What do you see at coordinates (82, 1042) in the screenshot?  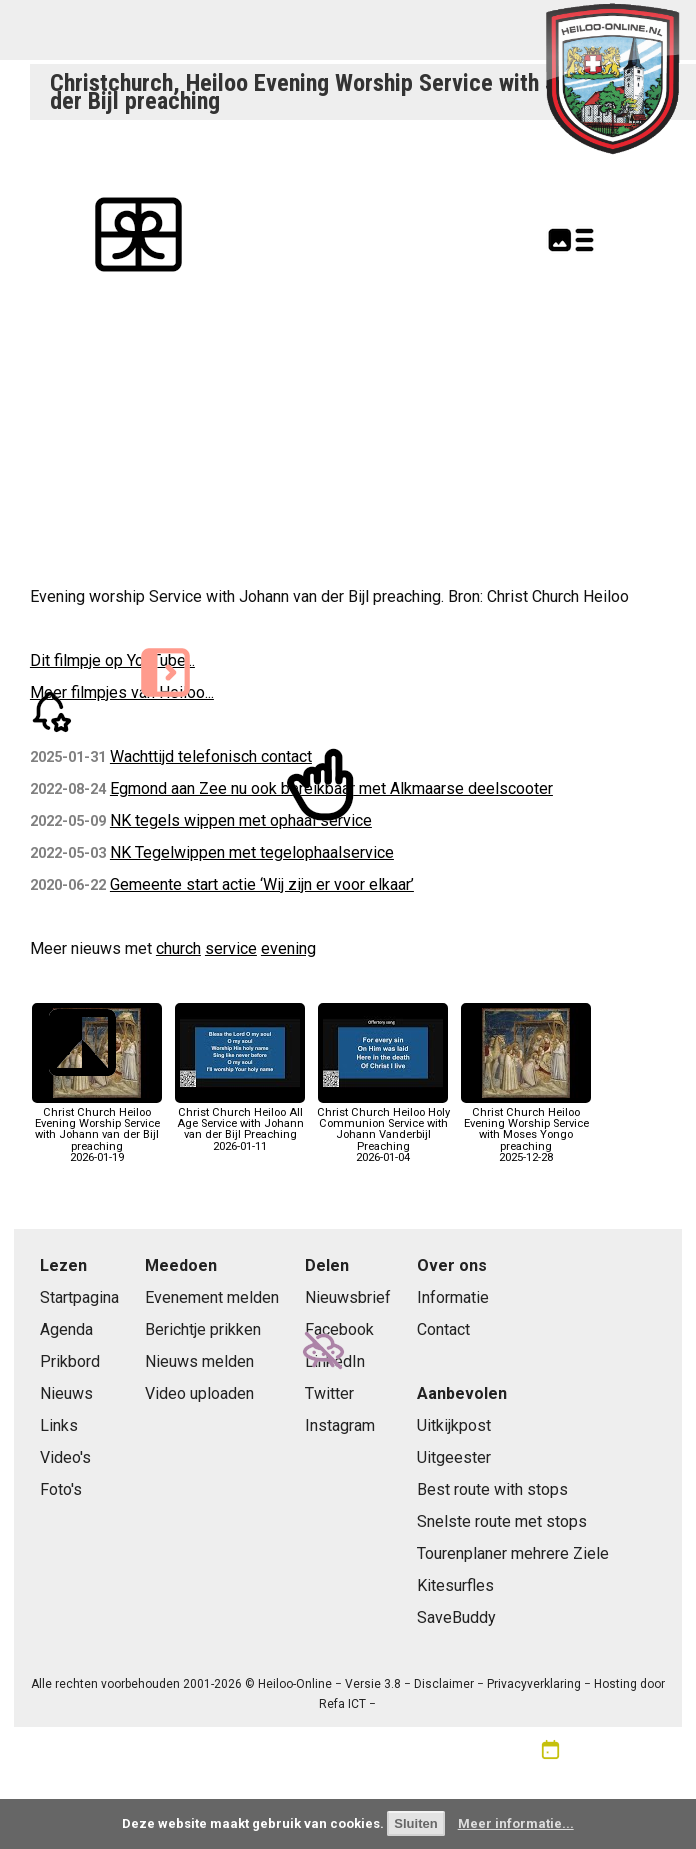 I see `apply black and white filter to image` at bounding box center [82, 1042].